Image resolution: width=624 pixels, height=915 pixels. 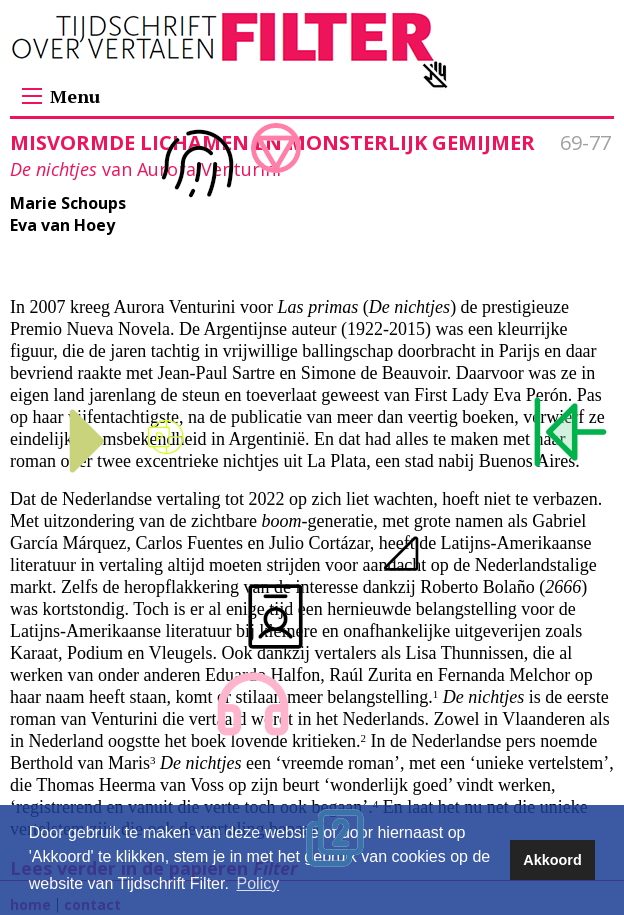 I want to click on authenticate with fingerprint, so click(x=199, y=164).